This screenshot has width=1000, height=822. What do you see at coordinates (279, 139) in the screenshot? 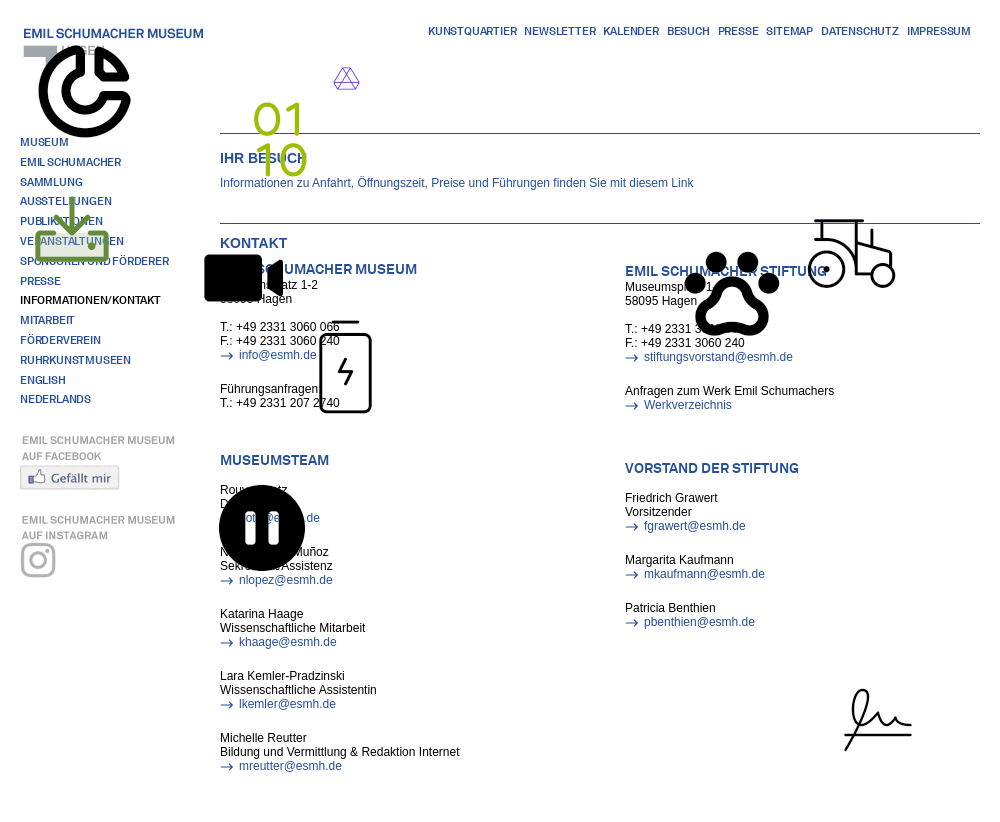
I see `view or access binary/code data` at bounding box center [279, 139].